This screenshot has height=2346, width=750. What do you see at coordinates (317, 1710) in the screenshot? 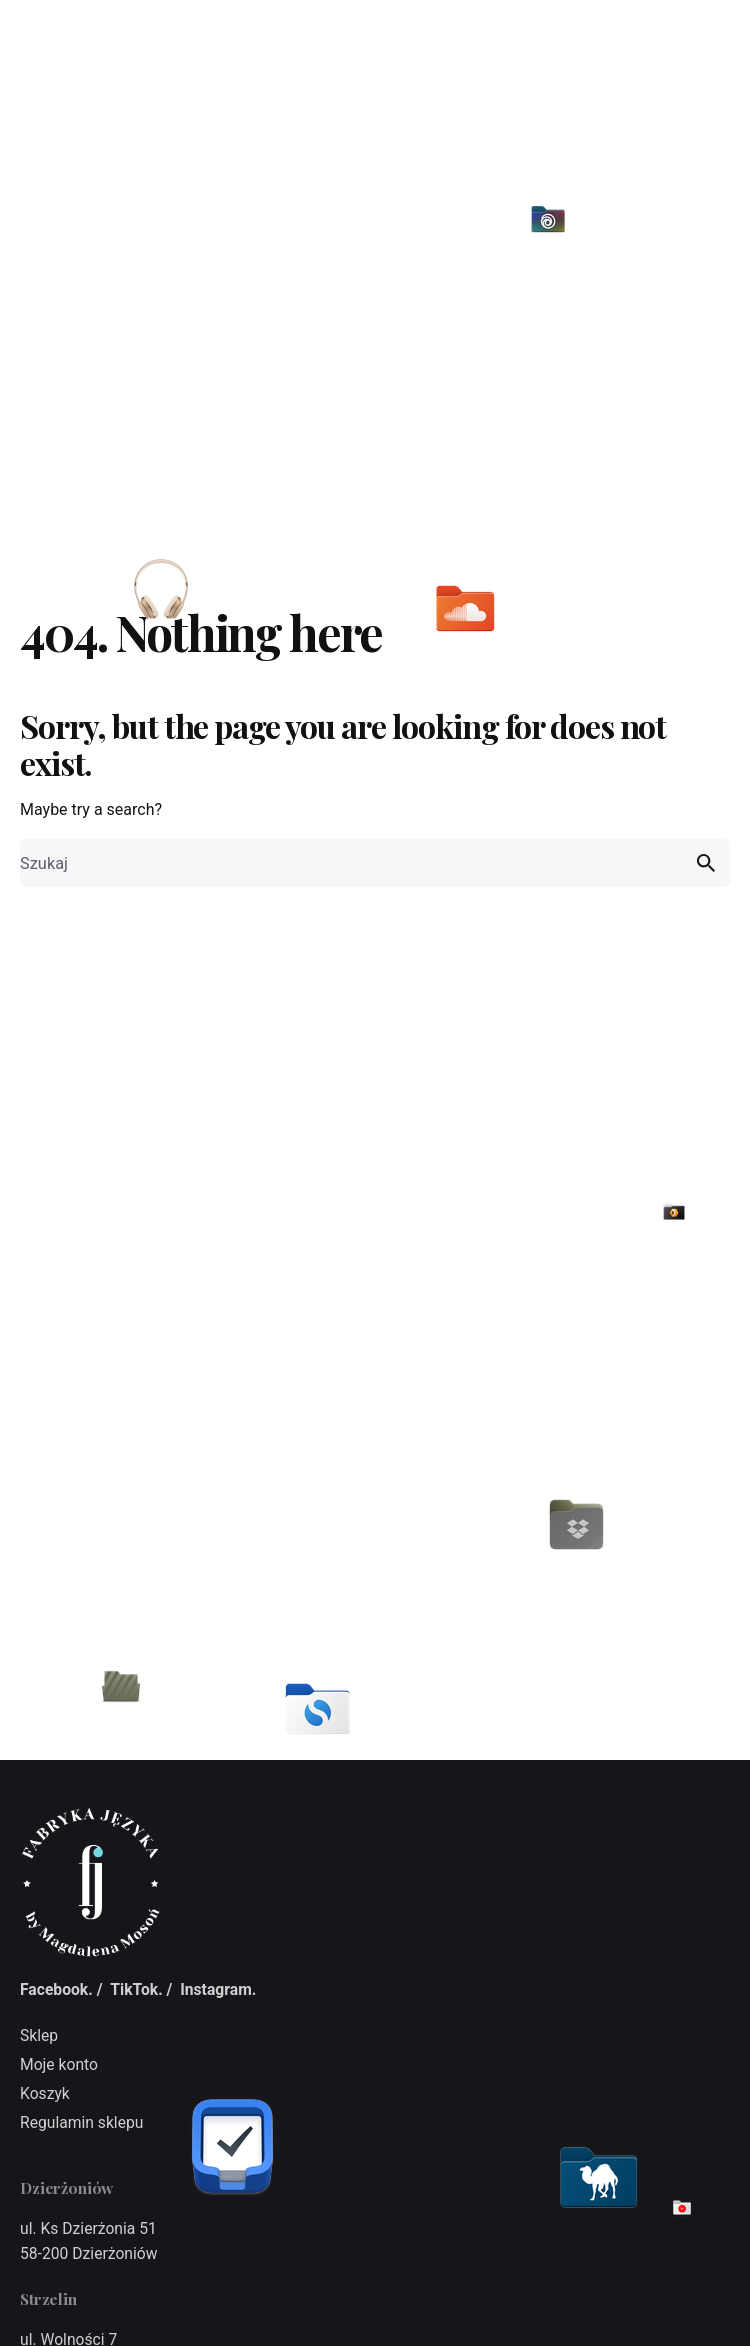
I see `open simplenote files folder` at bounding box center [317, 1710].